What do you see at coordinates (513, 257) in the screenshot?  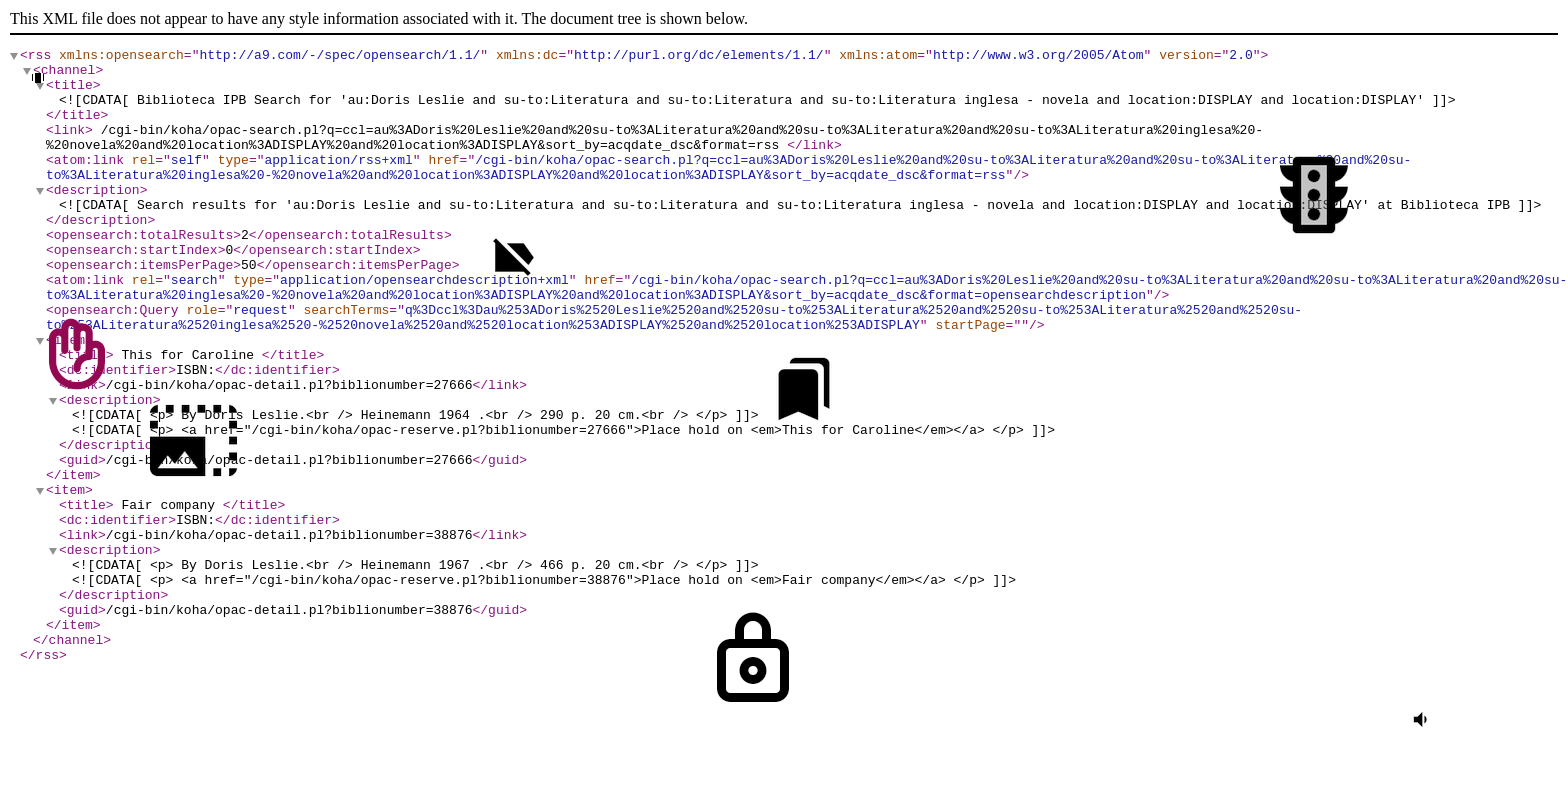 I see `remove a label or tag` at bounding box center [513, 257].